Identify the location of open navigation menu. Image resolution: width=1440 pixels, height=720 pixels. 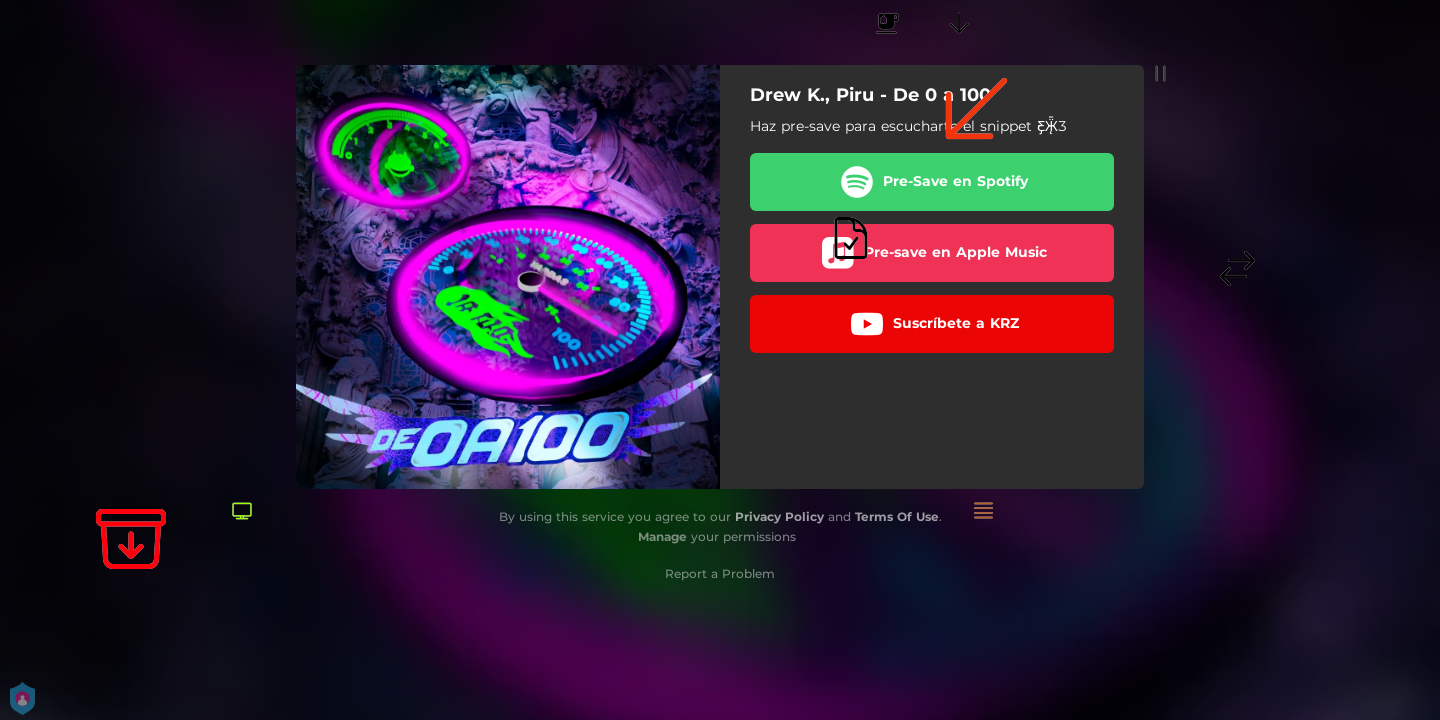
(983, 510).